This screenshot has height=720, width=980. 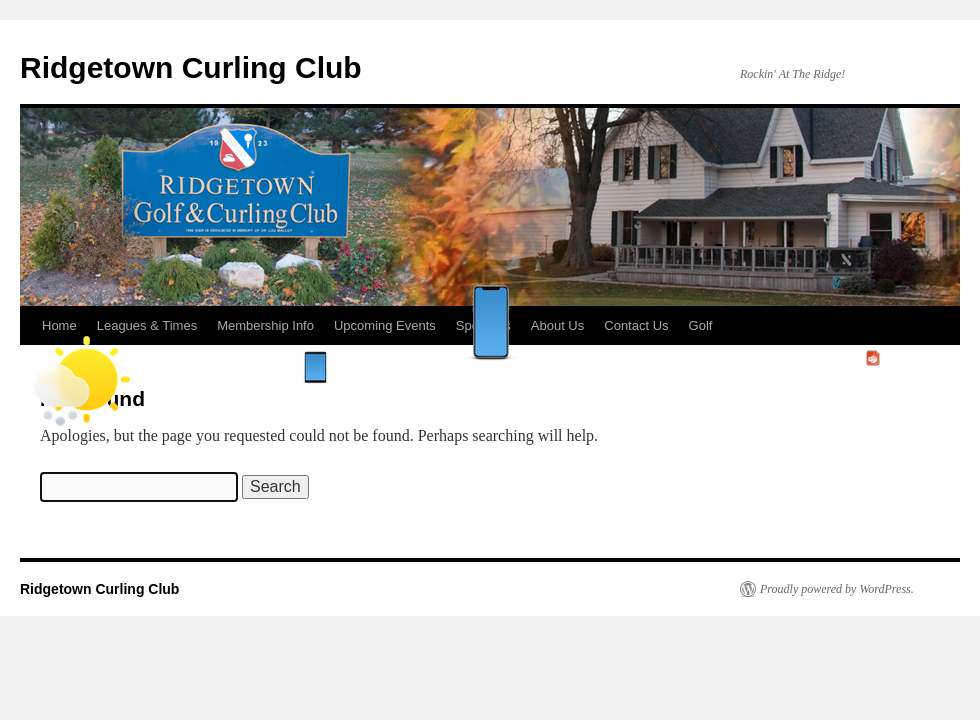 What do you see at coordinates (873, 358) in the screenshot?
I see `a Microsoft PowerPoint file` at bounding box center [873, 358].